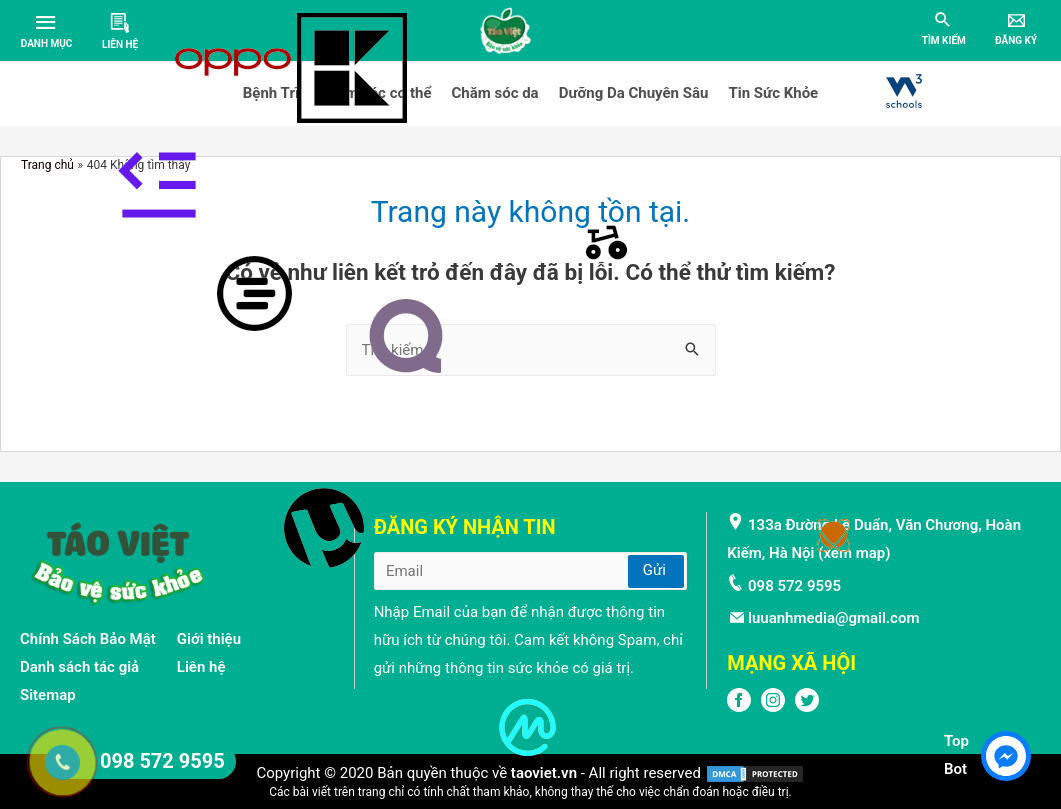 The image size is (1061, 809). I want to click on ReactOS project logo, so click(833, 535).